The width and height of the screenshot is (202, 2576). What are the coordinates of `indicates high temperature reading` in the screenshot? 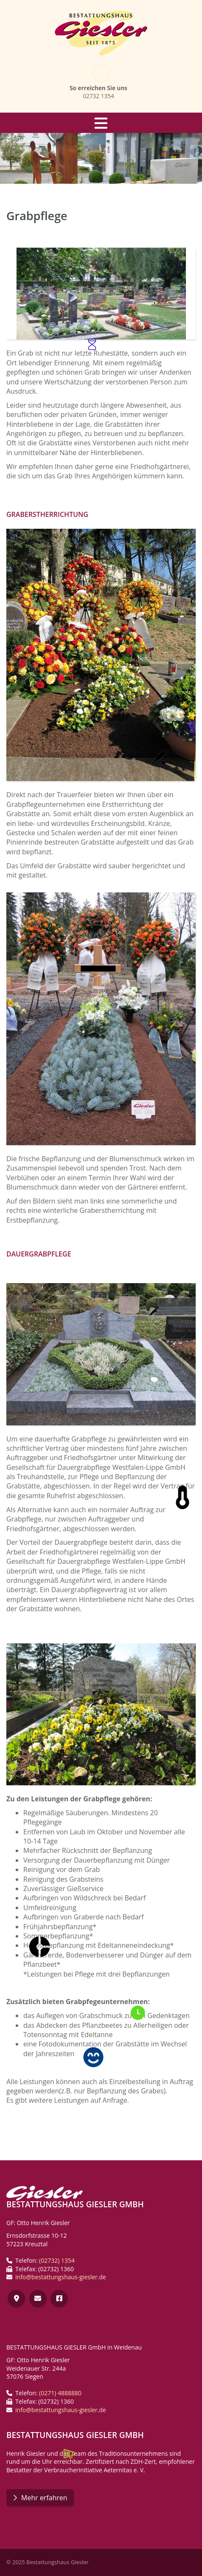 It's located at (183, 1497).